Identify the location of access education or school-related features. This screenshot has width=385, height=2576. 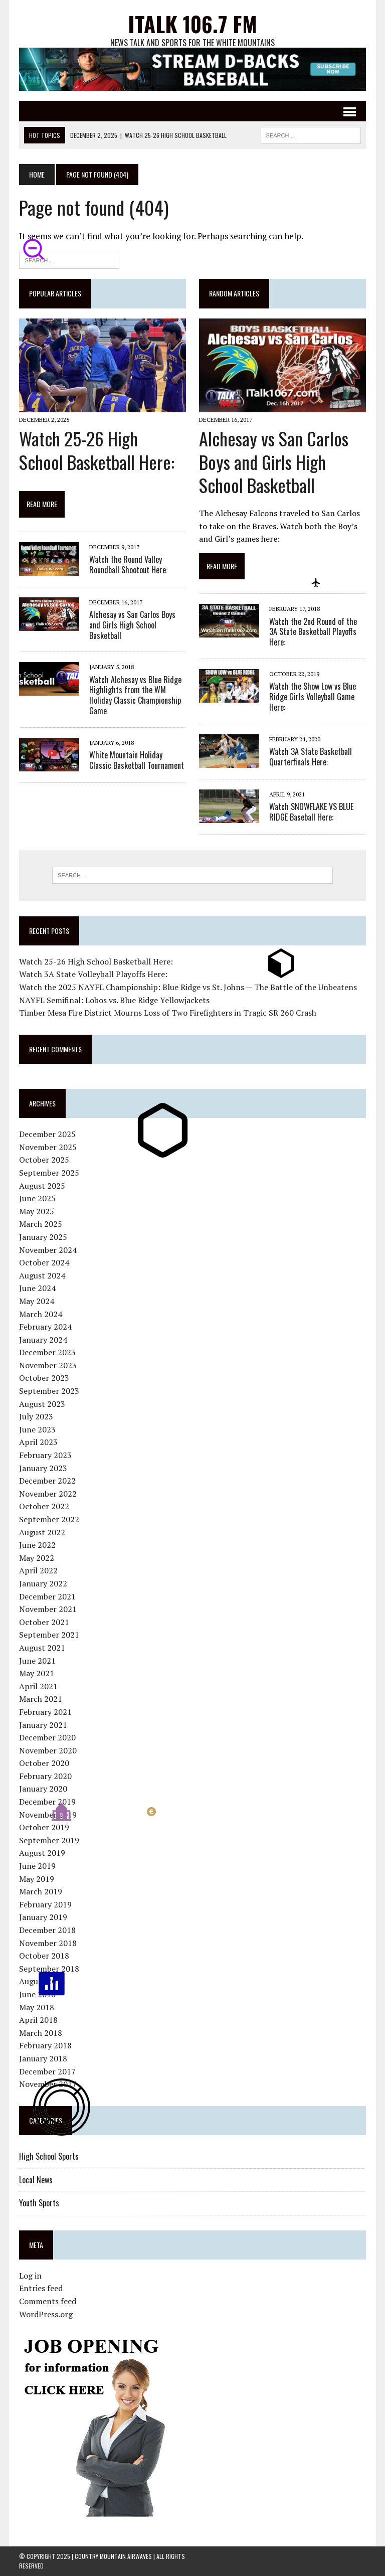
(61, 1813).